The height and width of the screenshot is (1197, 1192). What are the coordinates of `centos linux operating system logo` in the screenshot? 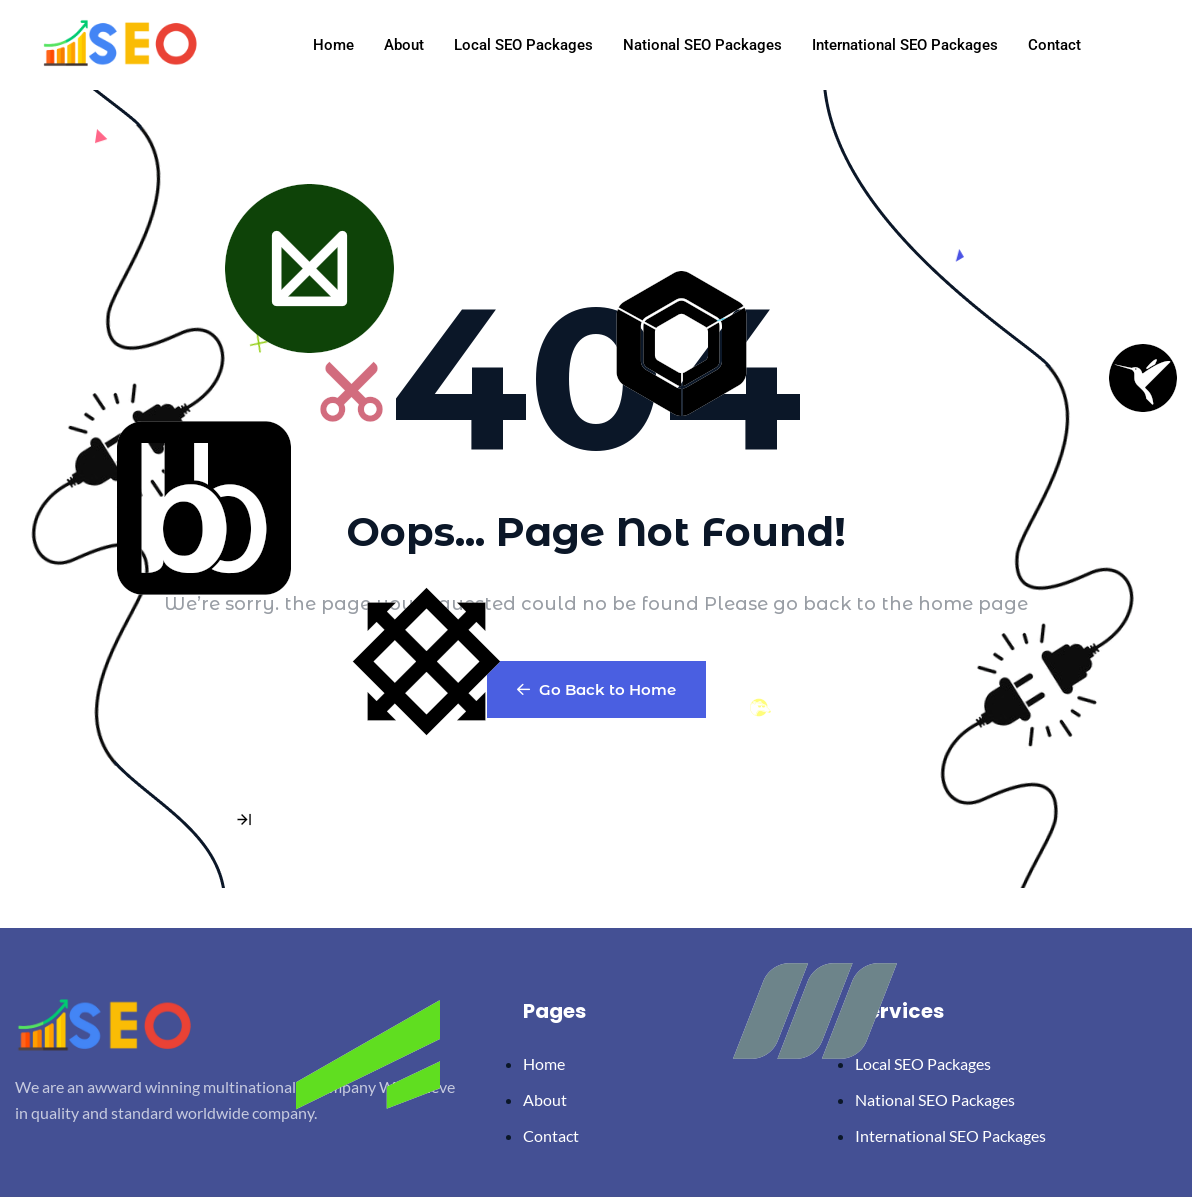 It's located at (426, 661).